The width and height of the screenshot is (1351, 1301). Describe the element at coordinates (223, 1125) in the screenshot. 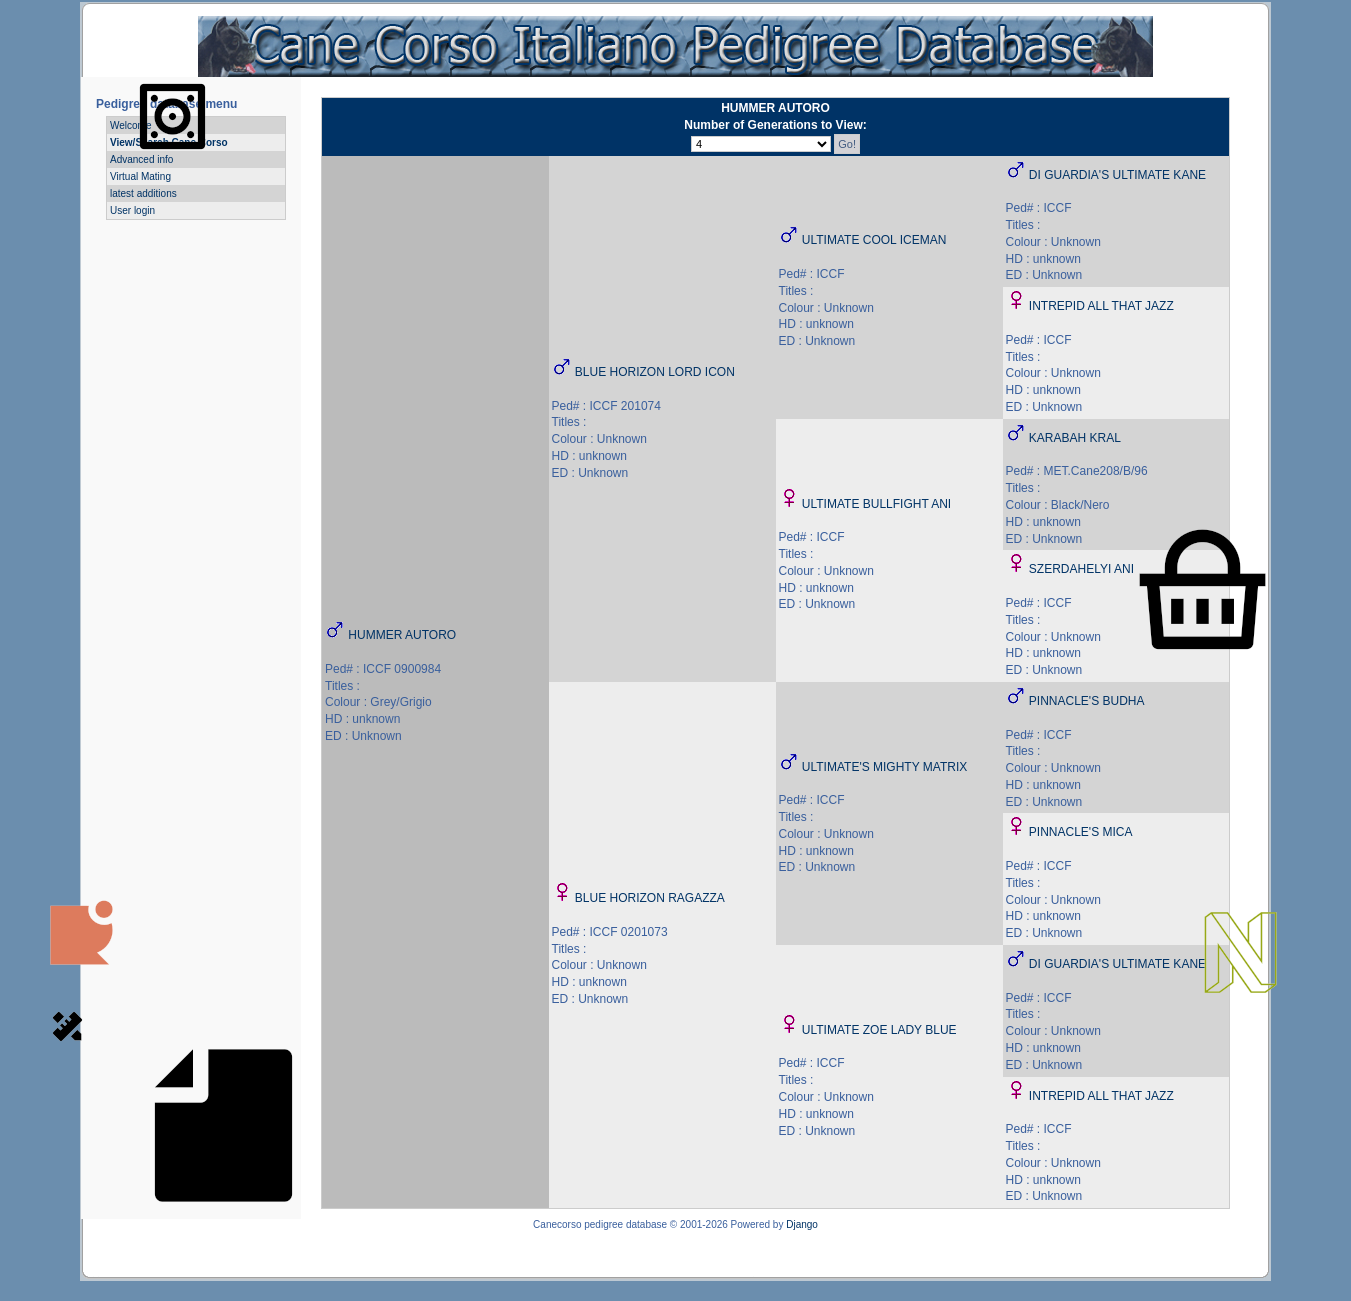

I see `view or open a document` at that location.